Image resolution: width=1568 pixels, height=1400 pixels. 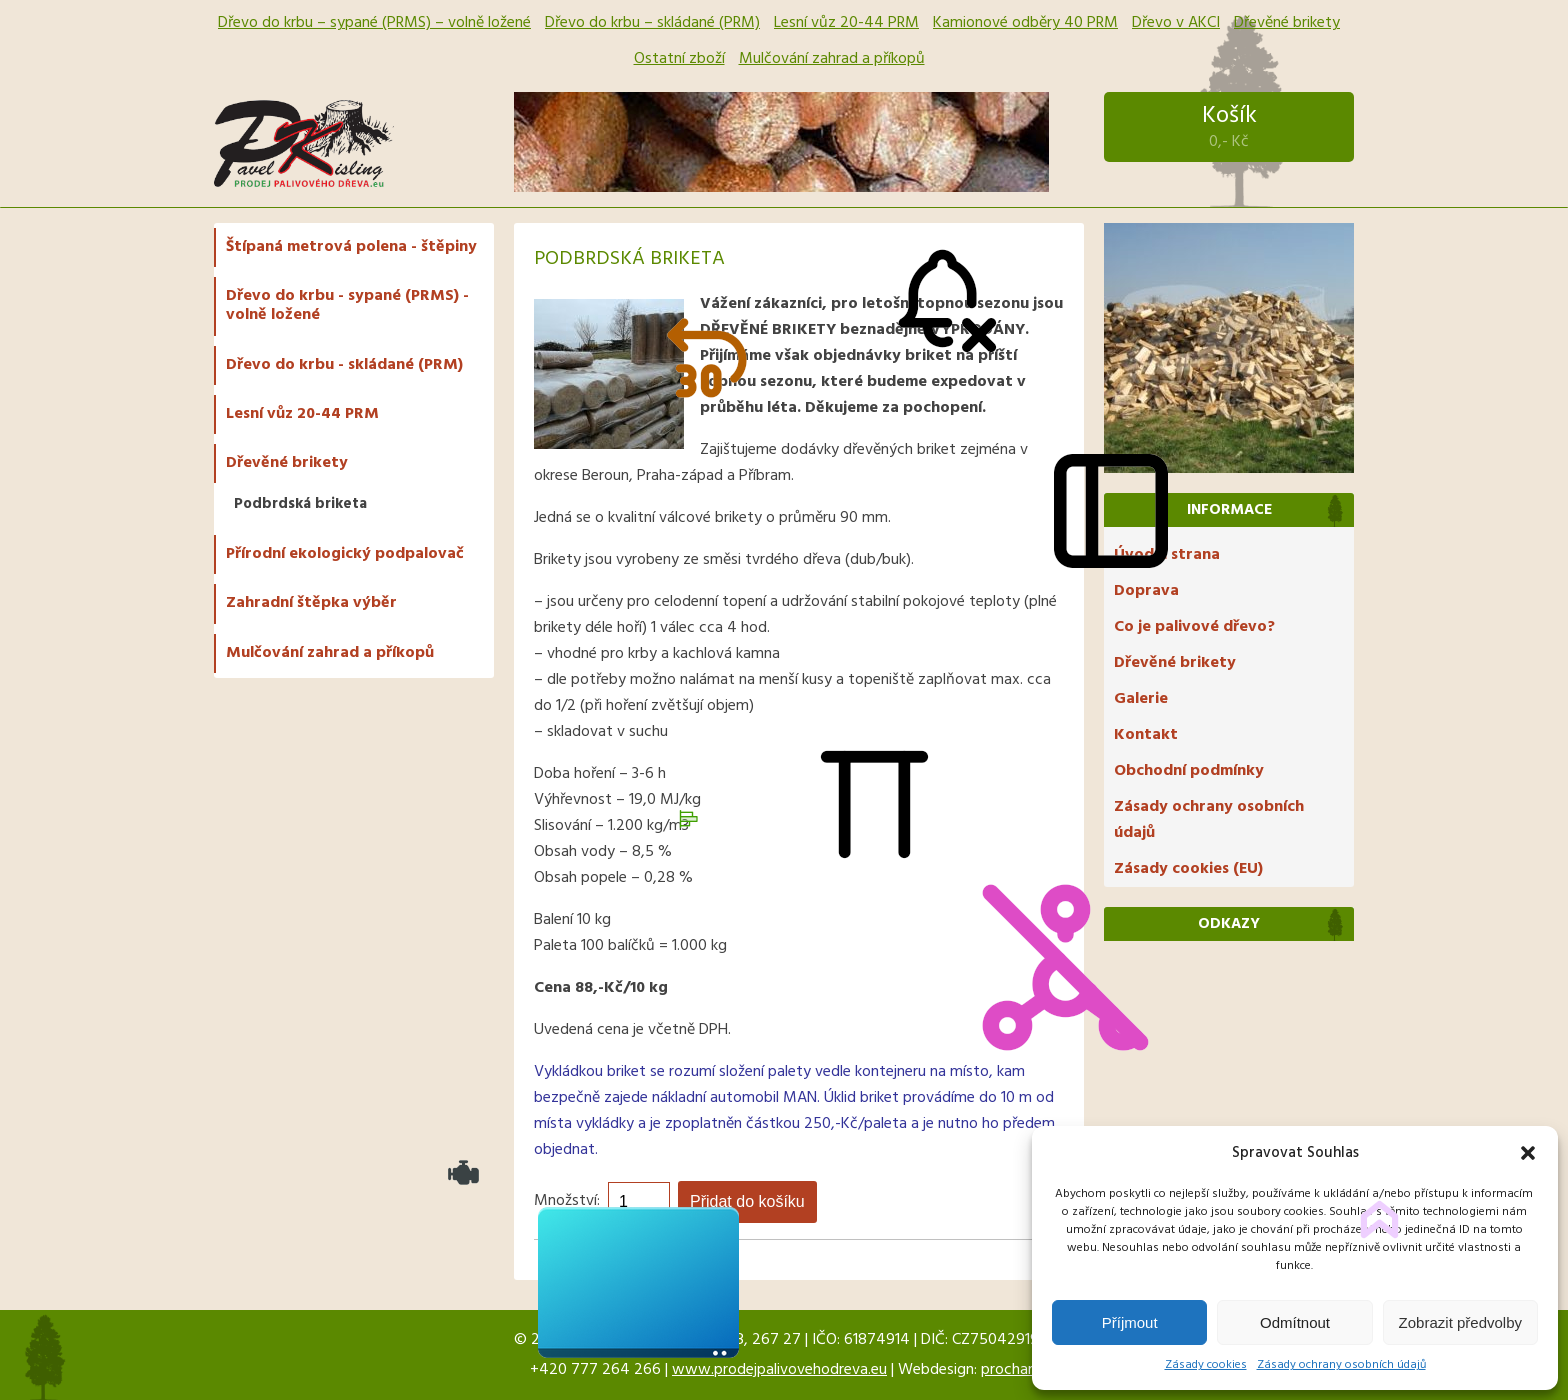 What do you see at coordinates (688, 819) in the screenshot?
I see `view horizontal bar chart data` at bounding box center [688, 819].